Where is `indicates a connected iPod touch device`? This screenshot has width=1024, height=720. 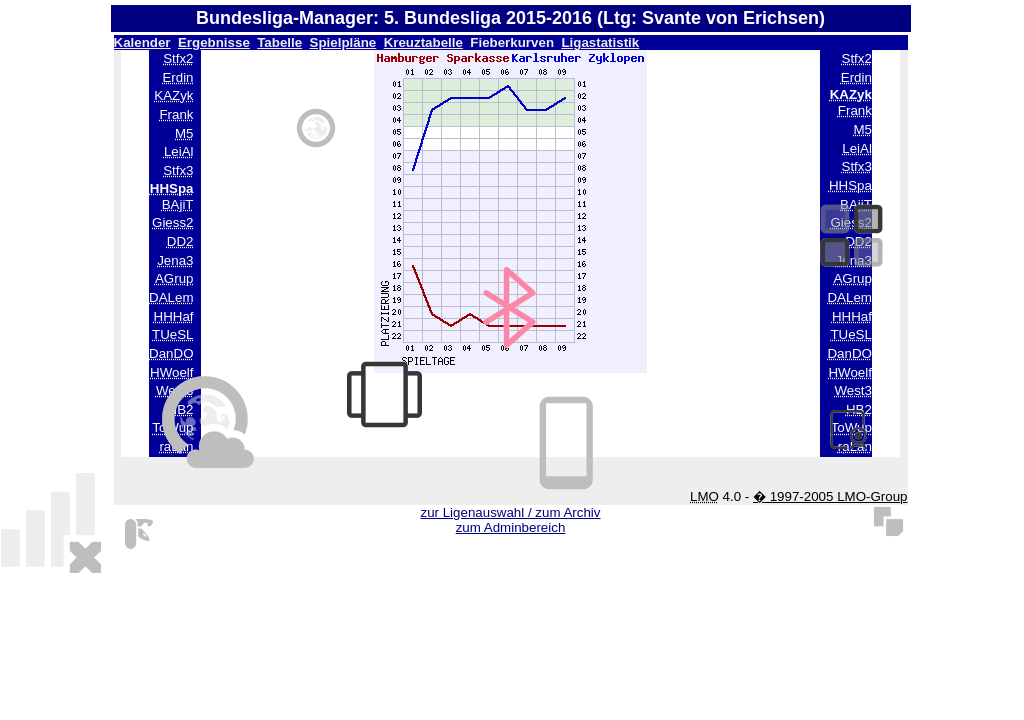
indicates a connected iPod touch device is located at coordinates (566, 443).